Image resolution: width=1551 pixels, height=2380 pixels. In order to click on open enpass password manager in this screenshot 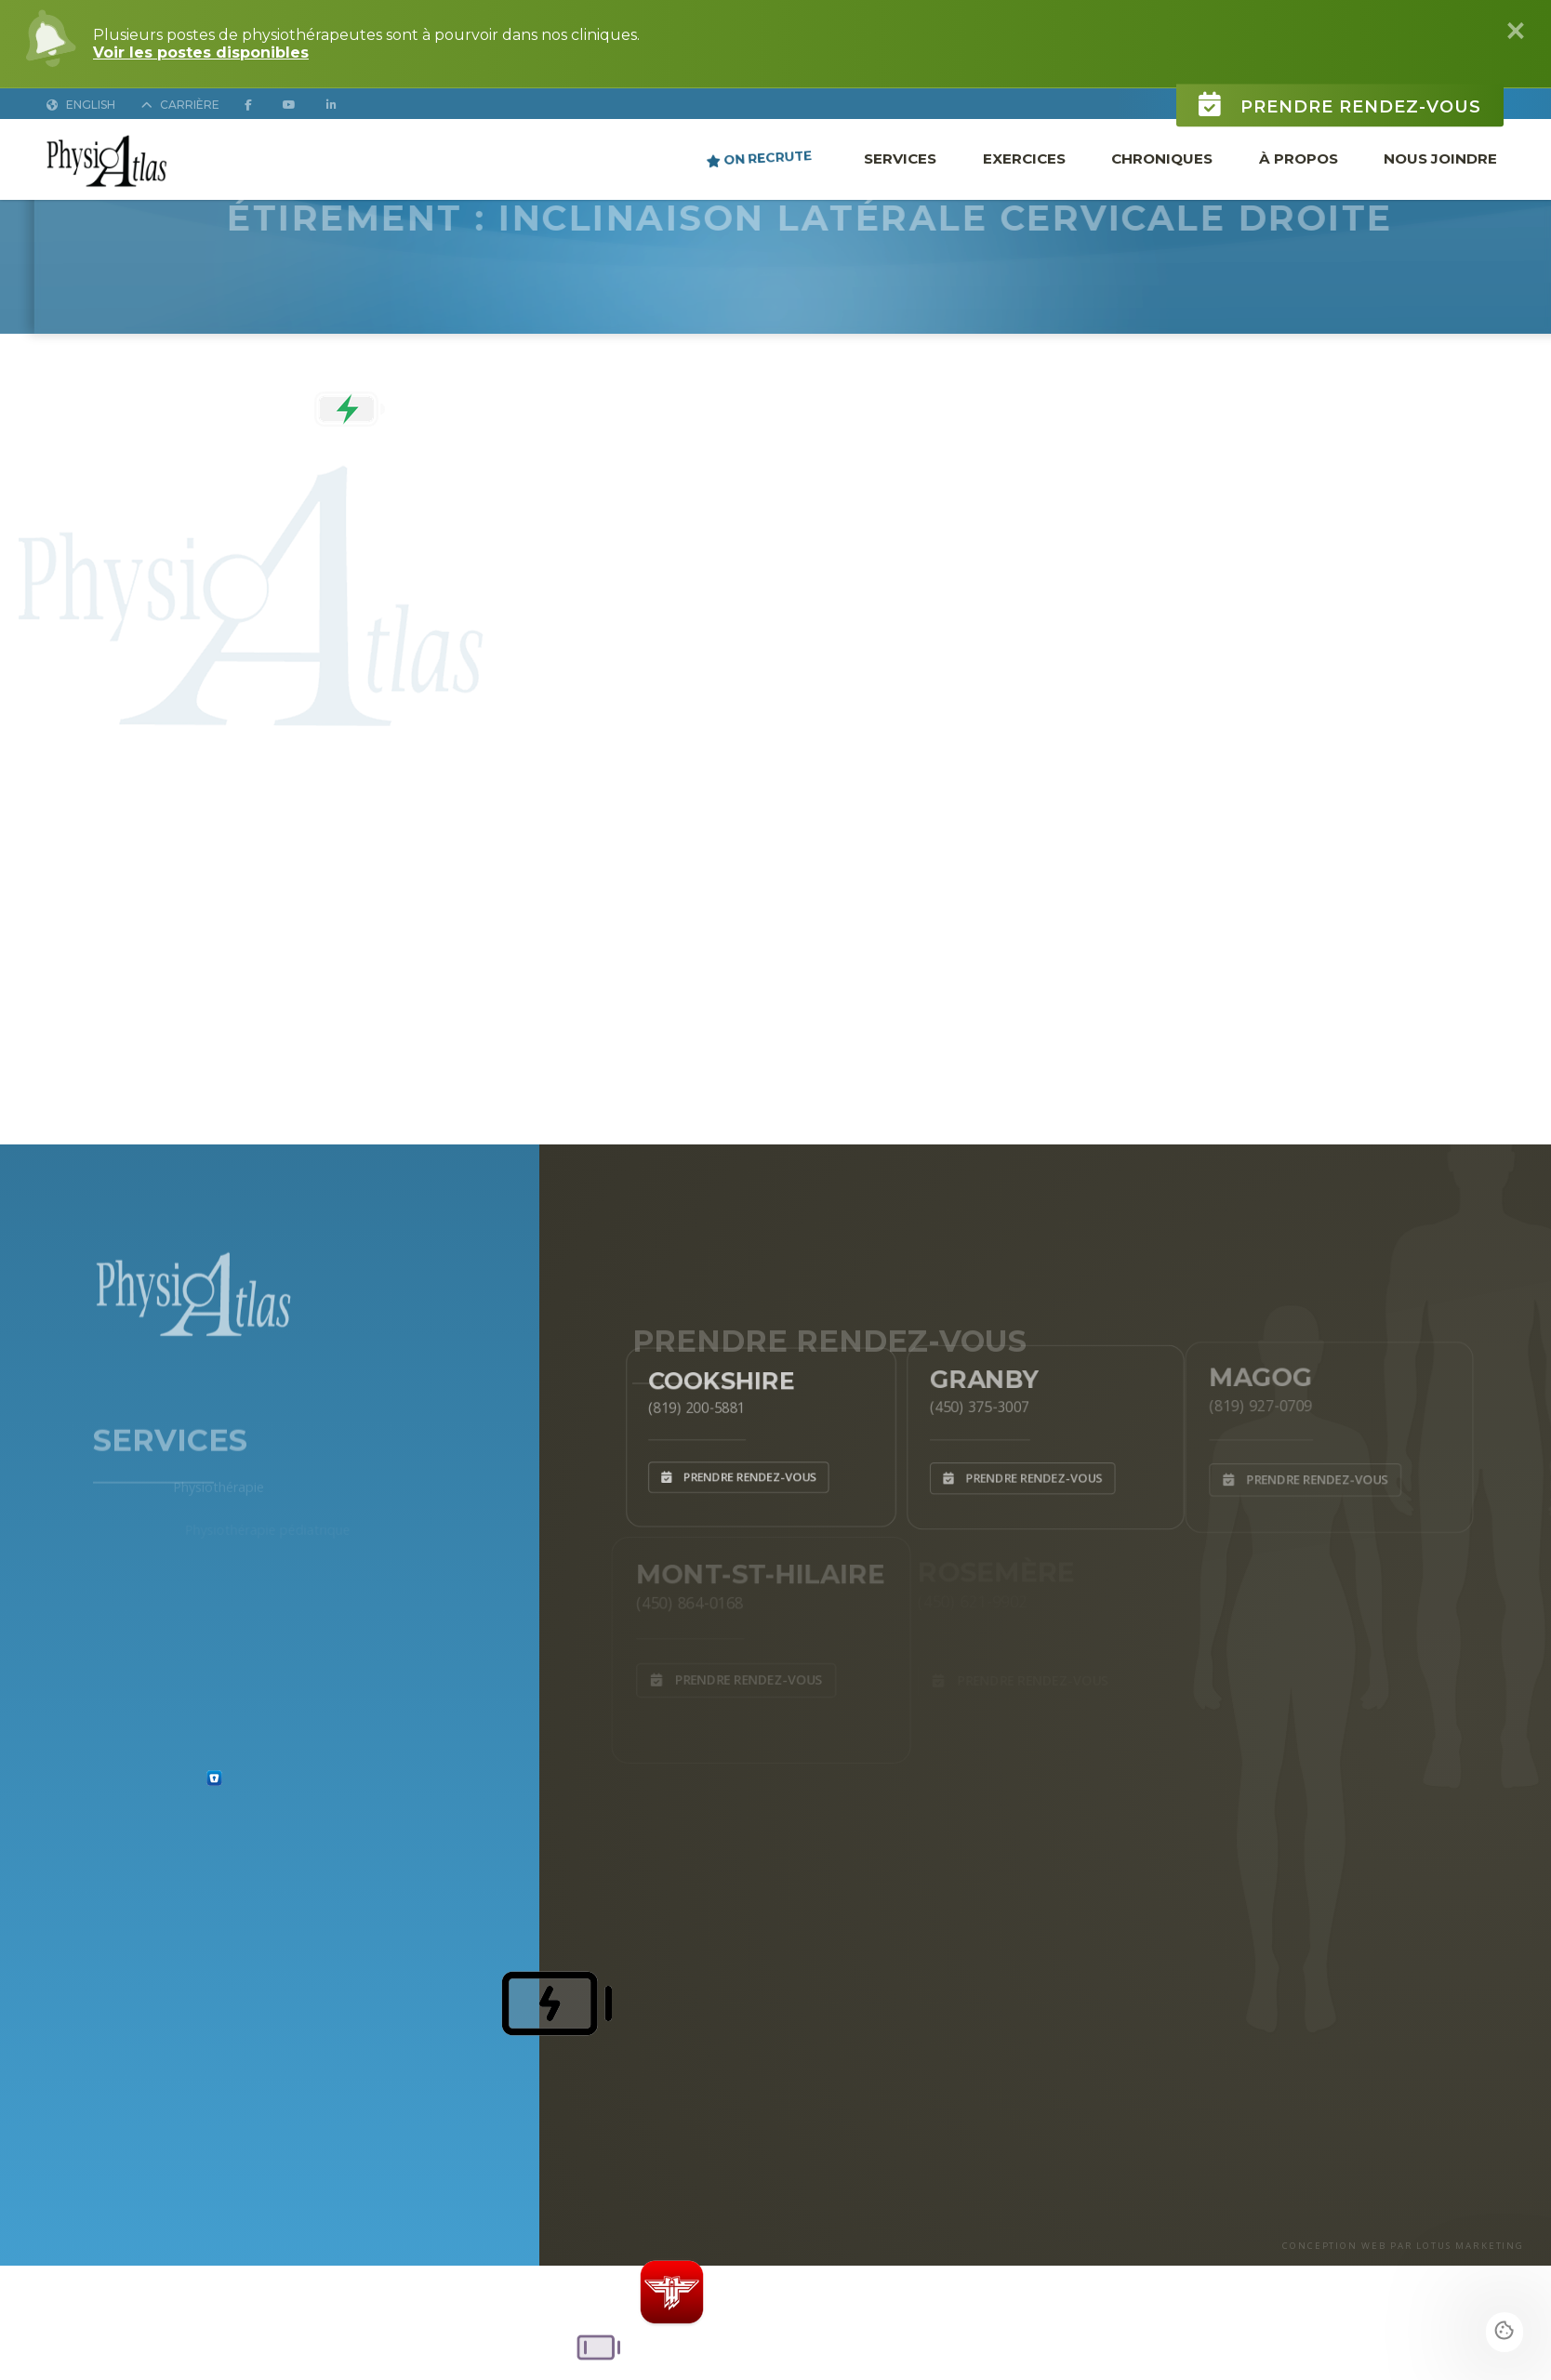, I will do `click(214, 1778)`.